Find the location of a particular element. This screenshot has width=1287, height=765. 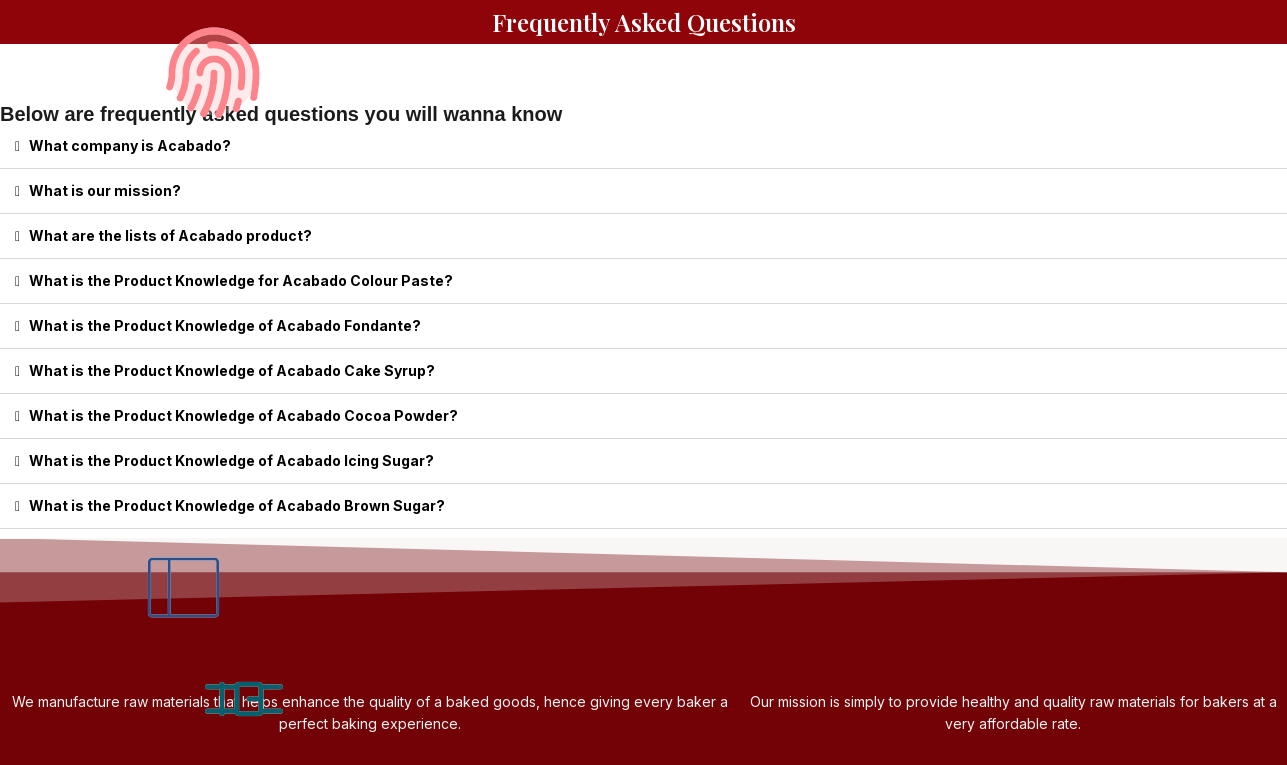

toggle sidebar panel visibility is located at coordinates (183, 587).